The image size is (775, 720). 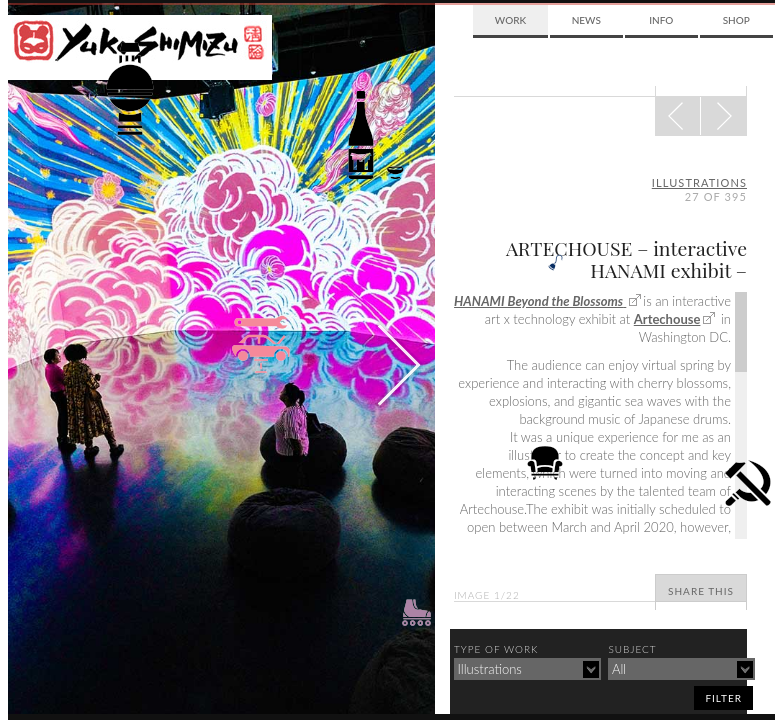 What do you see at coordinates (545, 463) in the screenshot?
I see `browse furniture or home decor items` at bounding box center [545, 463].